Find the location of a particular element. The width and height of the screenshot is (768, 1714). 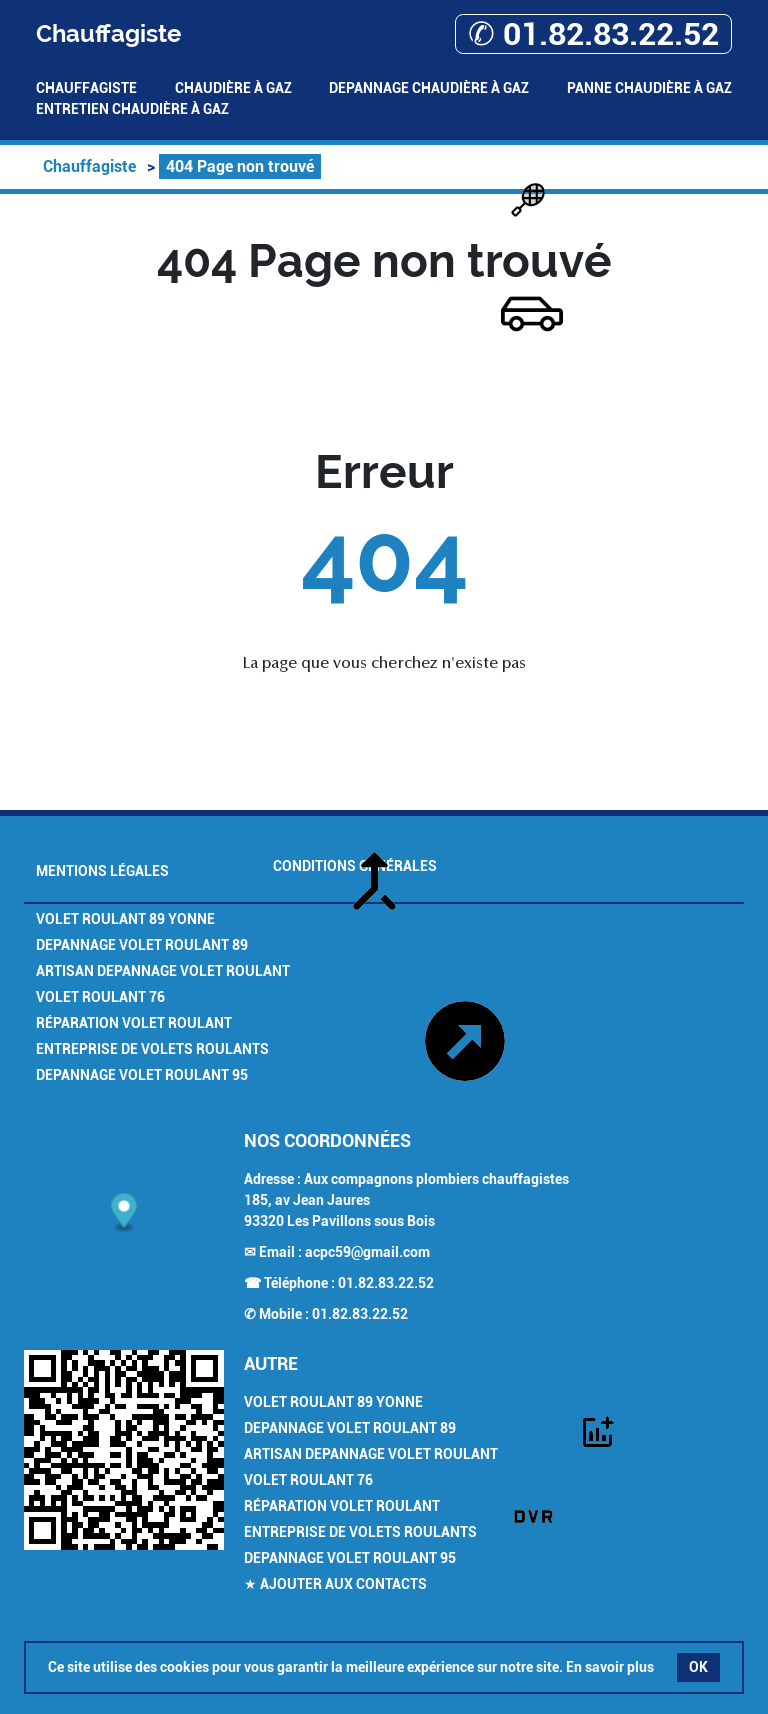

add a new chart or graph is located at coordinates (597, 1432).